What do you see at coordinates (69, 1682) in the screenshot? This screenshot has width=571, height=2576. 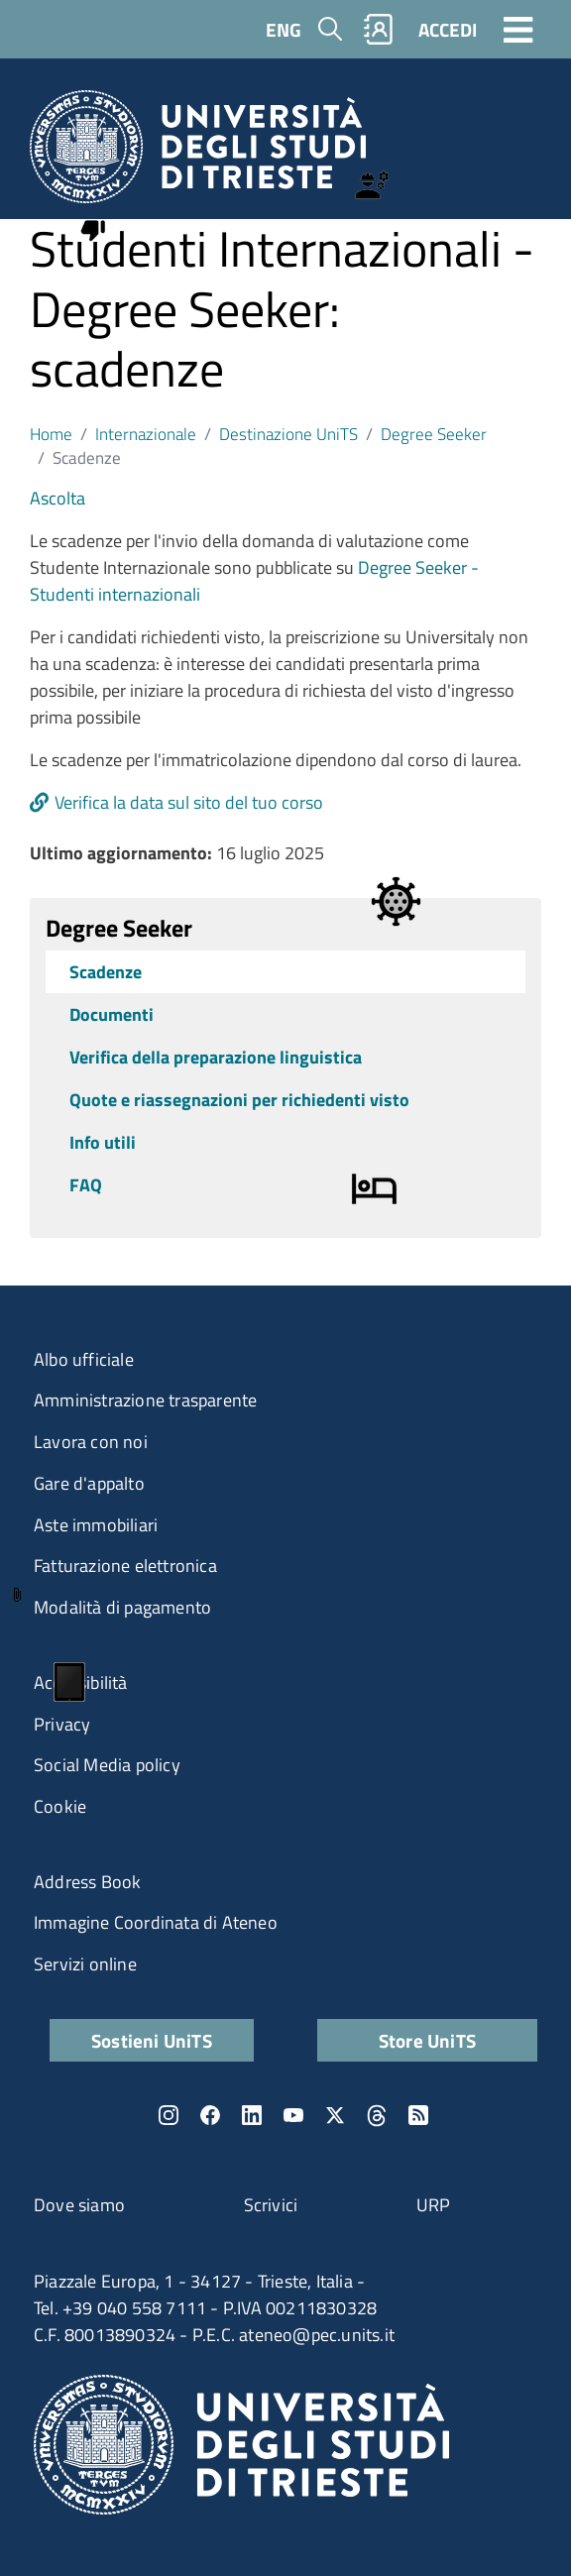 I see `iPad device icon` at bounding box center [69, 1682].